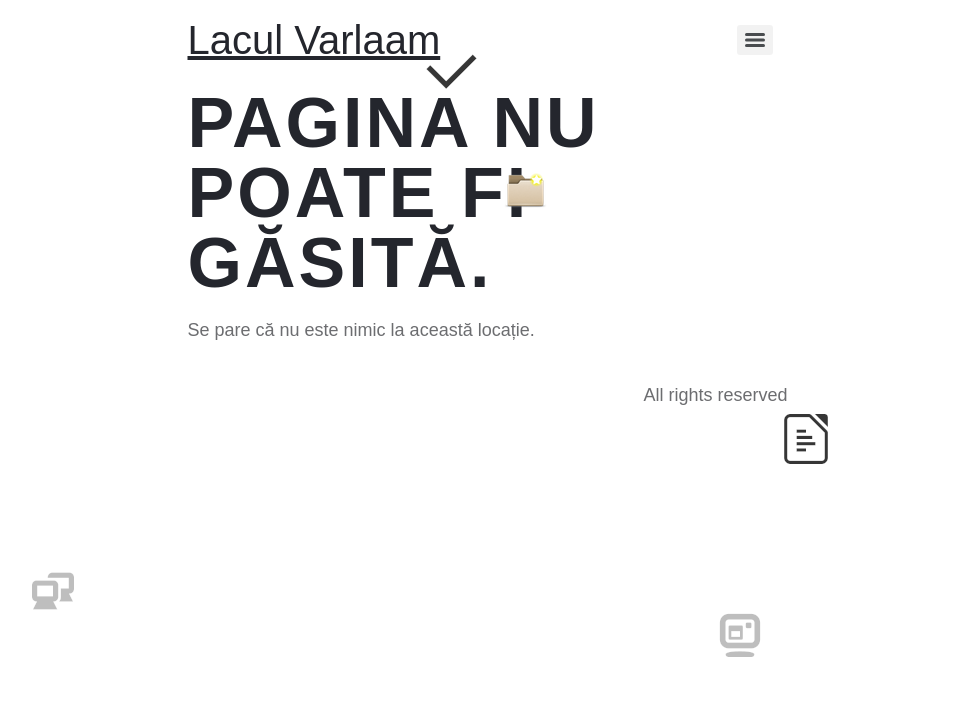  I want to click on create a new folder, so click(525, 192).